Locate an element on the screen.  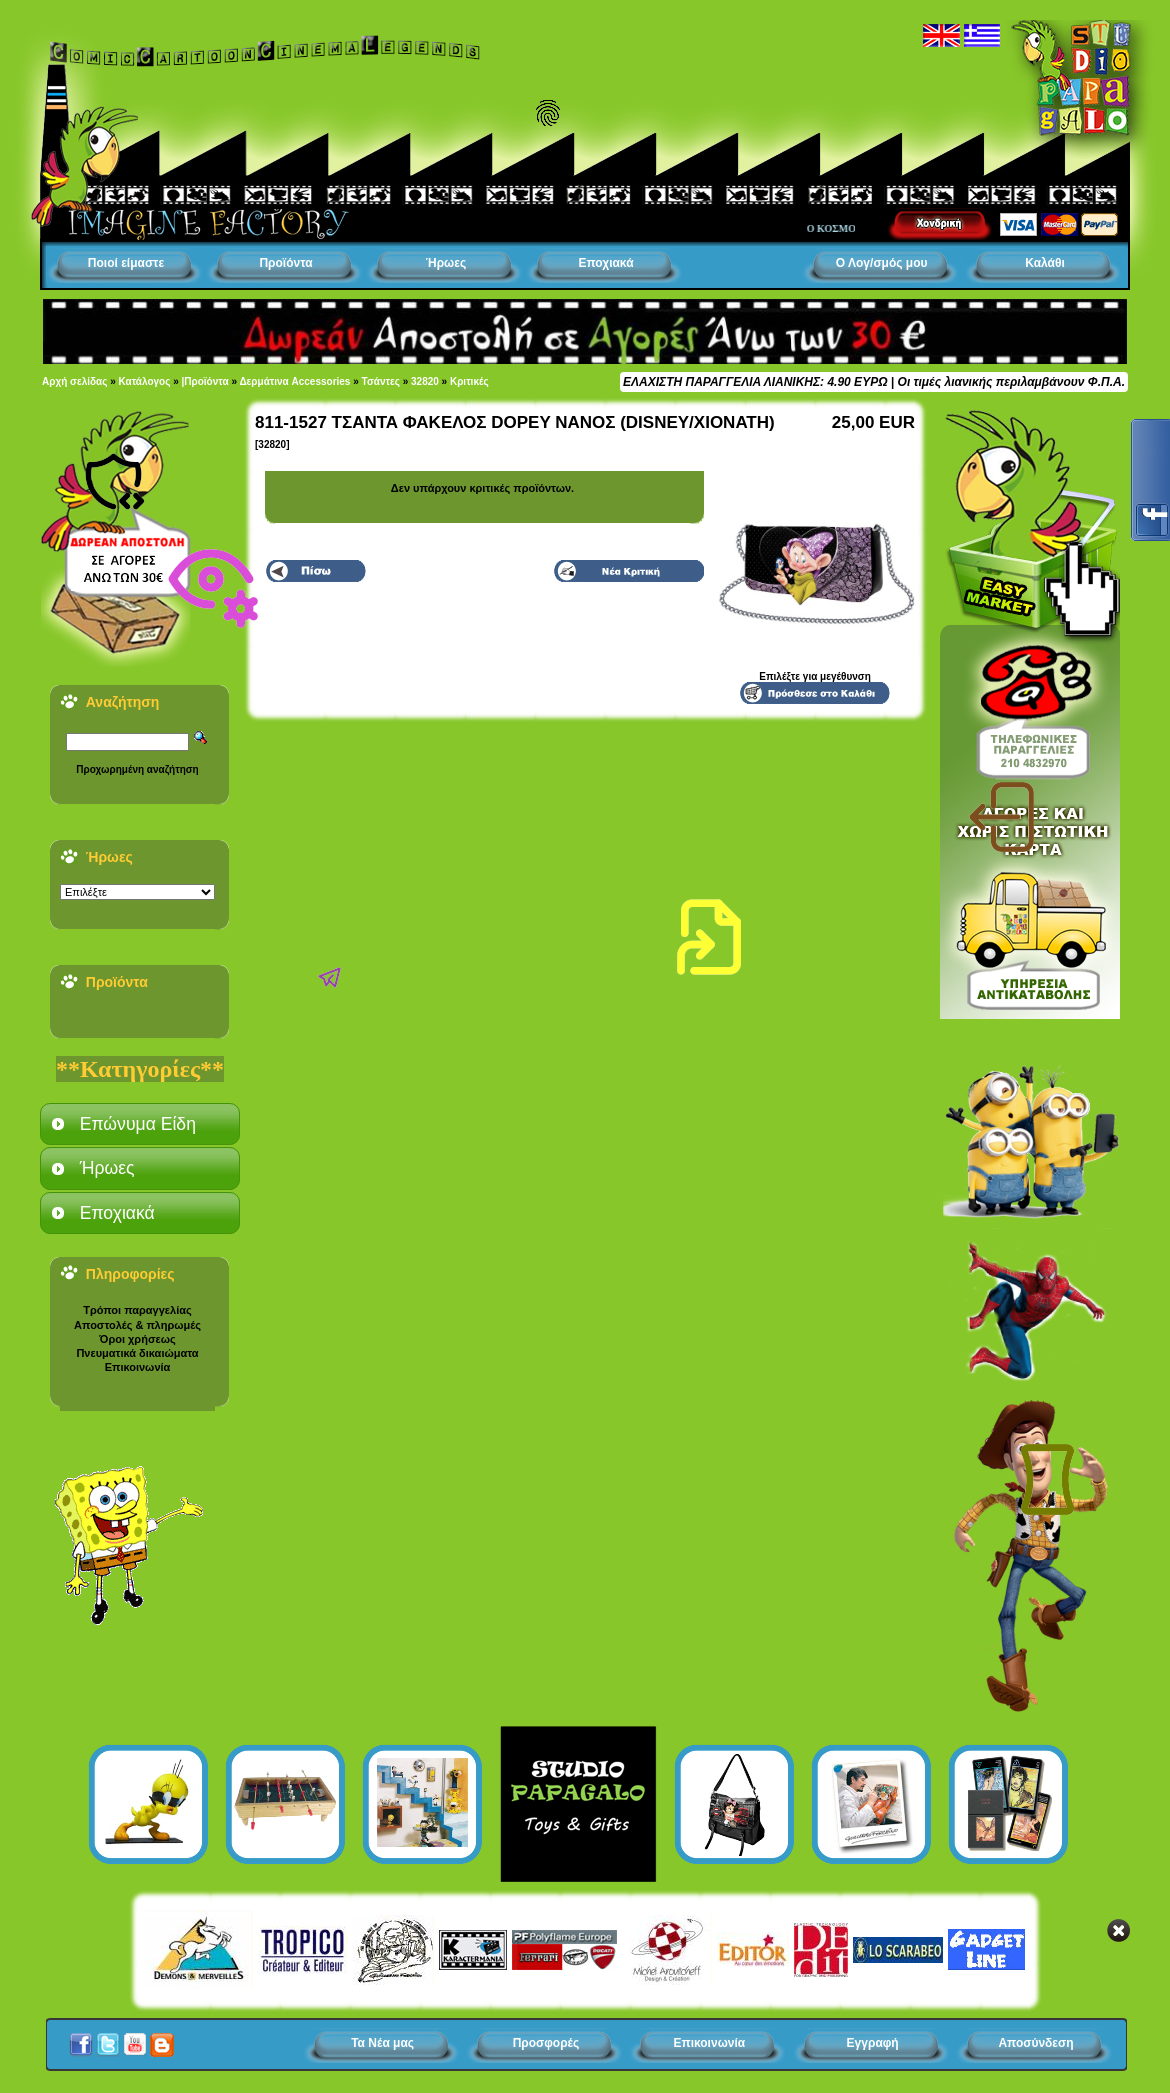
switch to vertical panorama mode is located at coordinates (1047, 1479).